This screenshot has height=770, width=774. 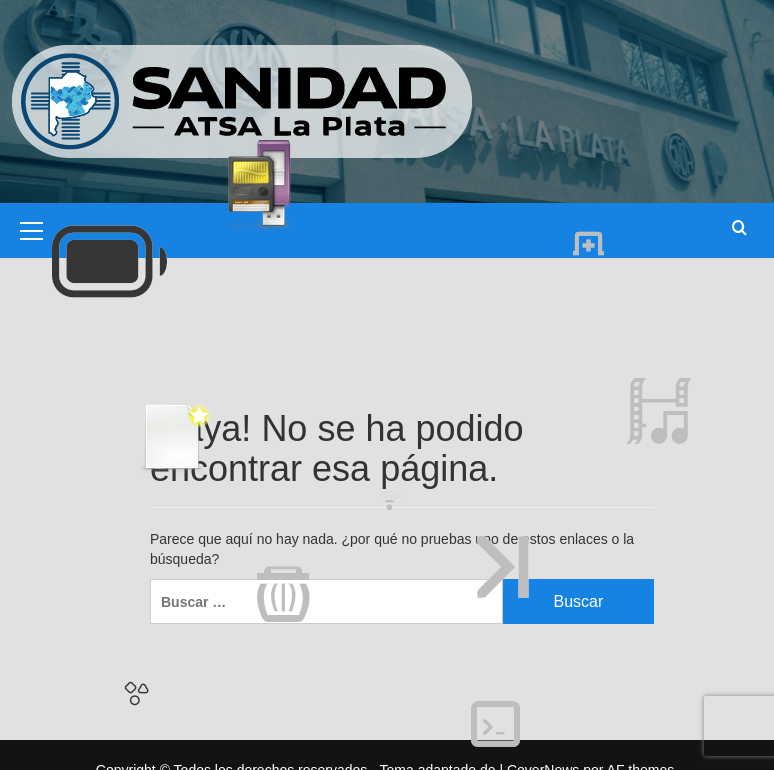 What do you see at coordinates (389, 499) in the screenshot?
I see `indicates moderate wireless signal strength` at bounding box center [389, 499].